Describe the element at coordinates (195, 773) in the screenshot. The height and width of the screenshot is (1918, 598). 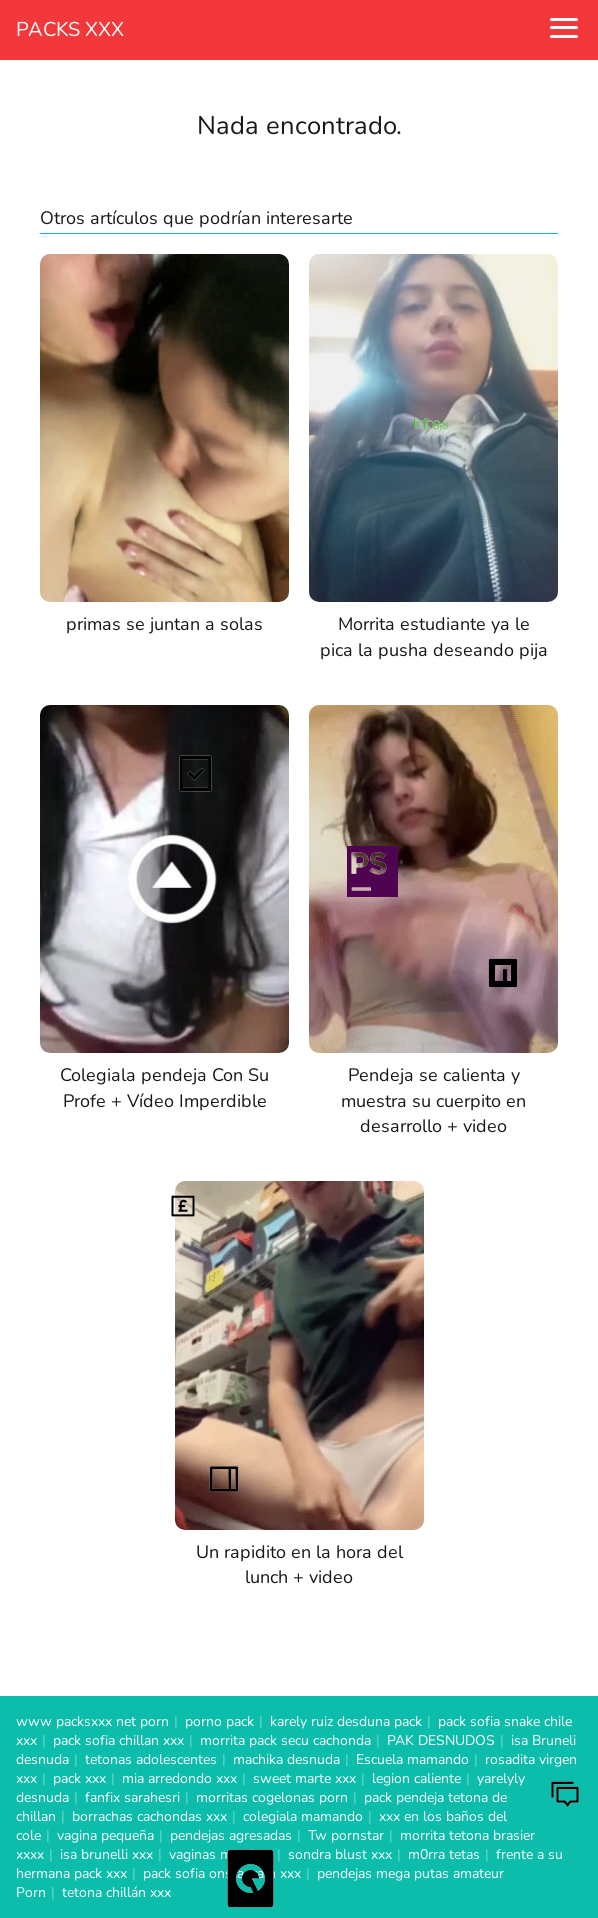
I see `mark task as complete` at that location.